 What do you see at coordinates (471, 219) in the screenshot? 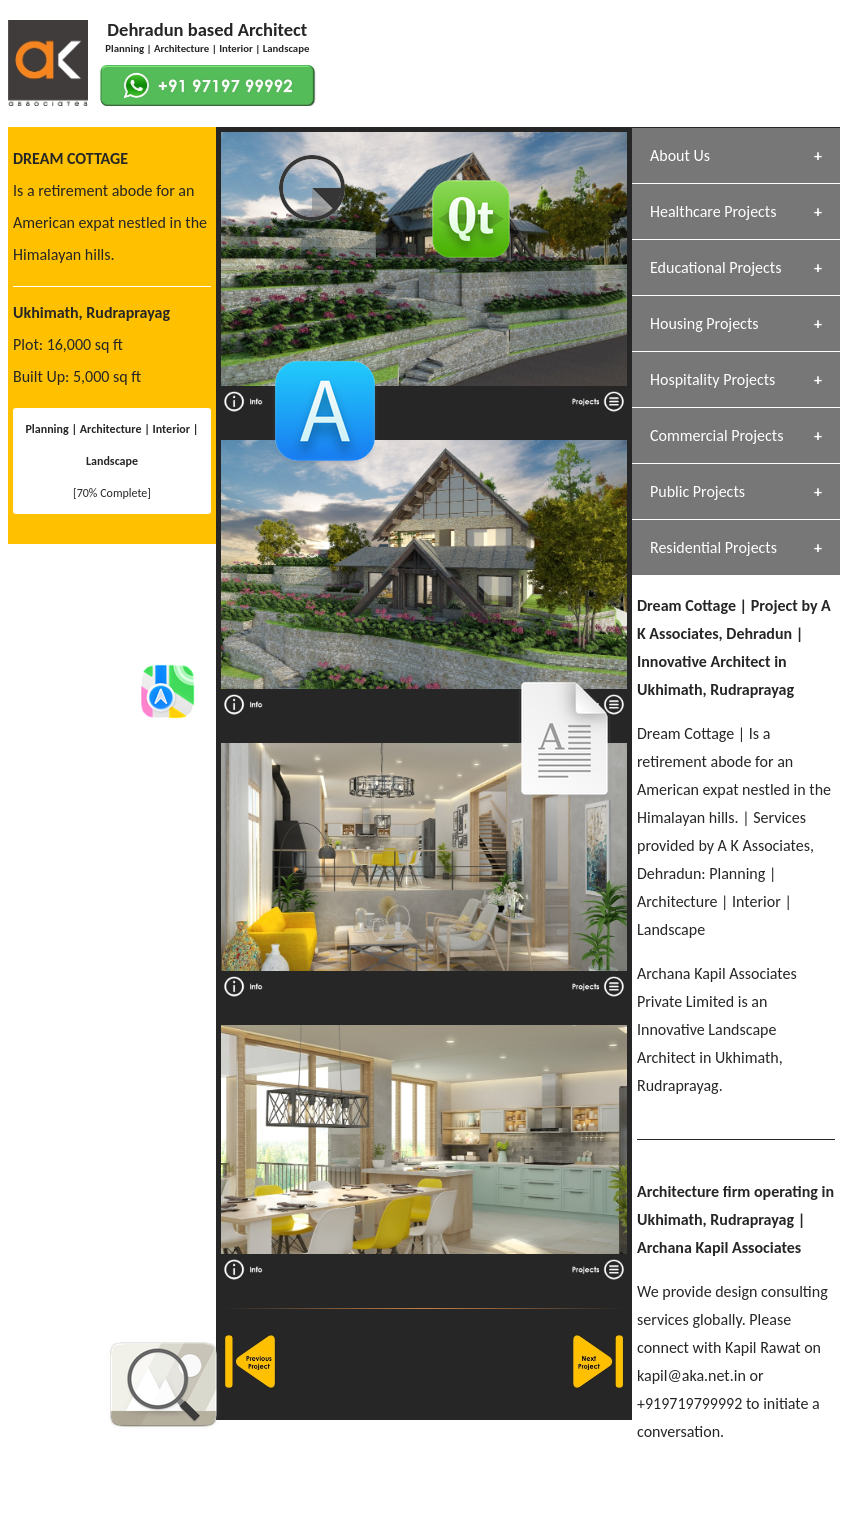
I see `launch Qt D-Bus Viewer application` at bounding box center [471, 219].